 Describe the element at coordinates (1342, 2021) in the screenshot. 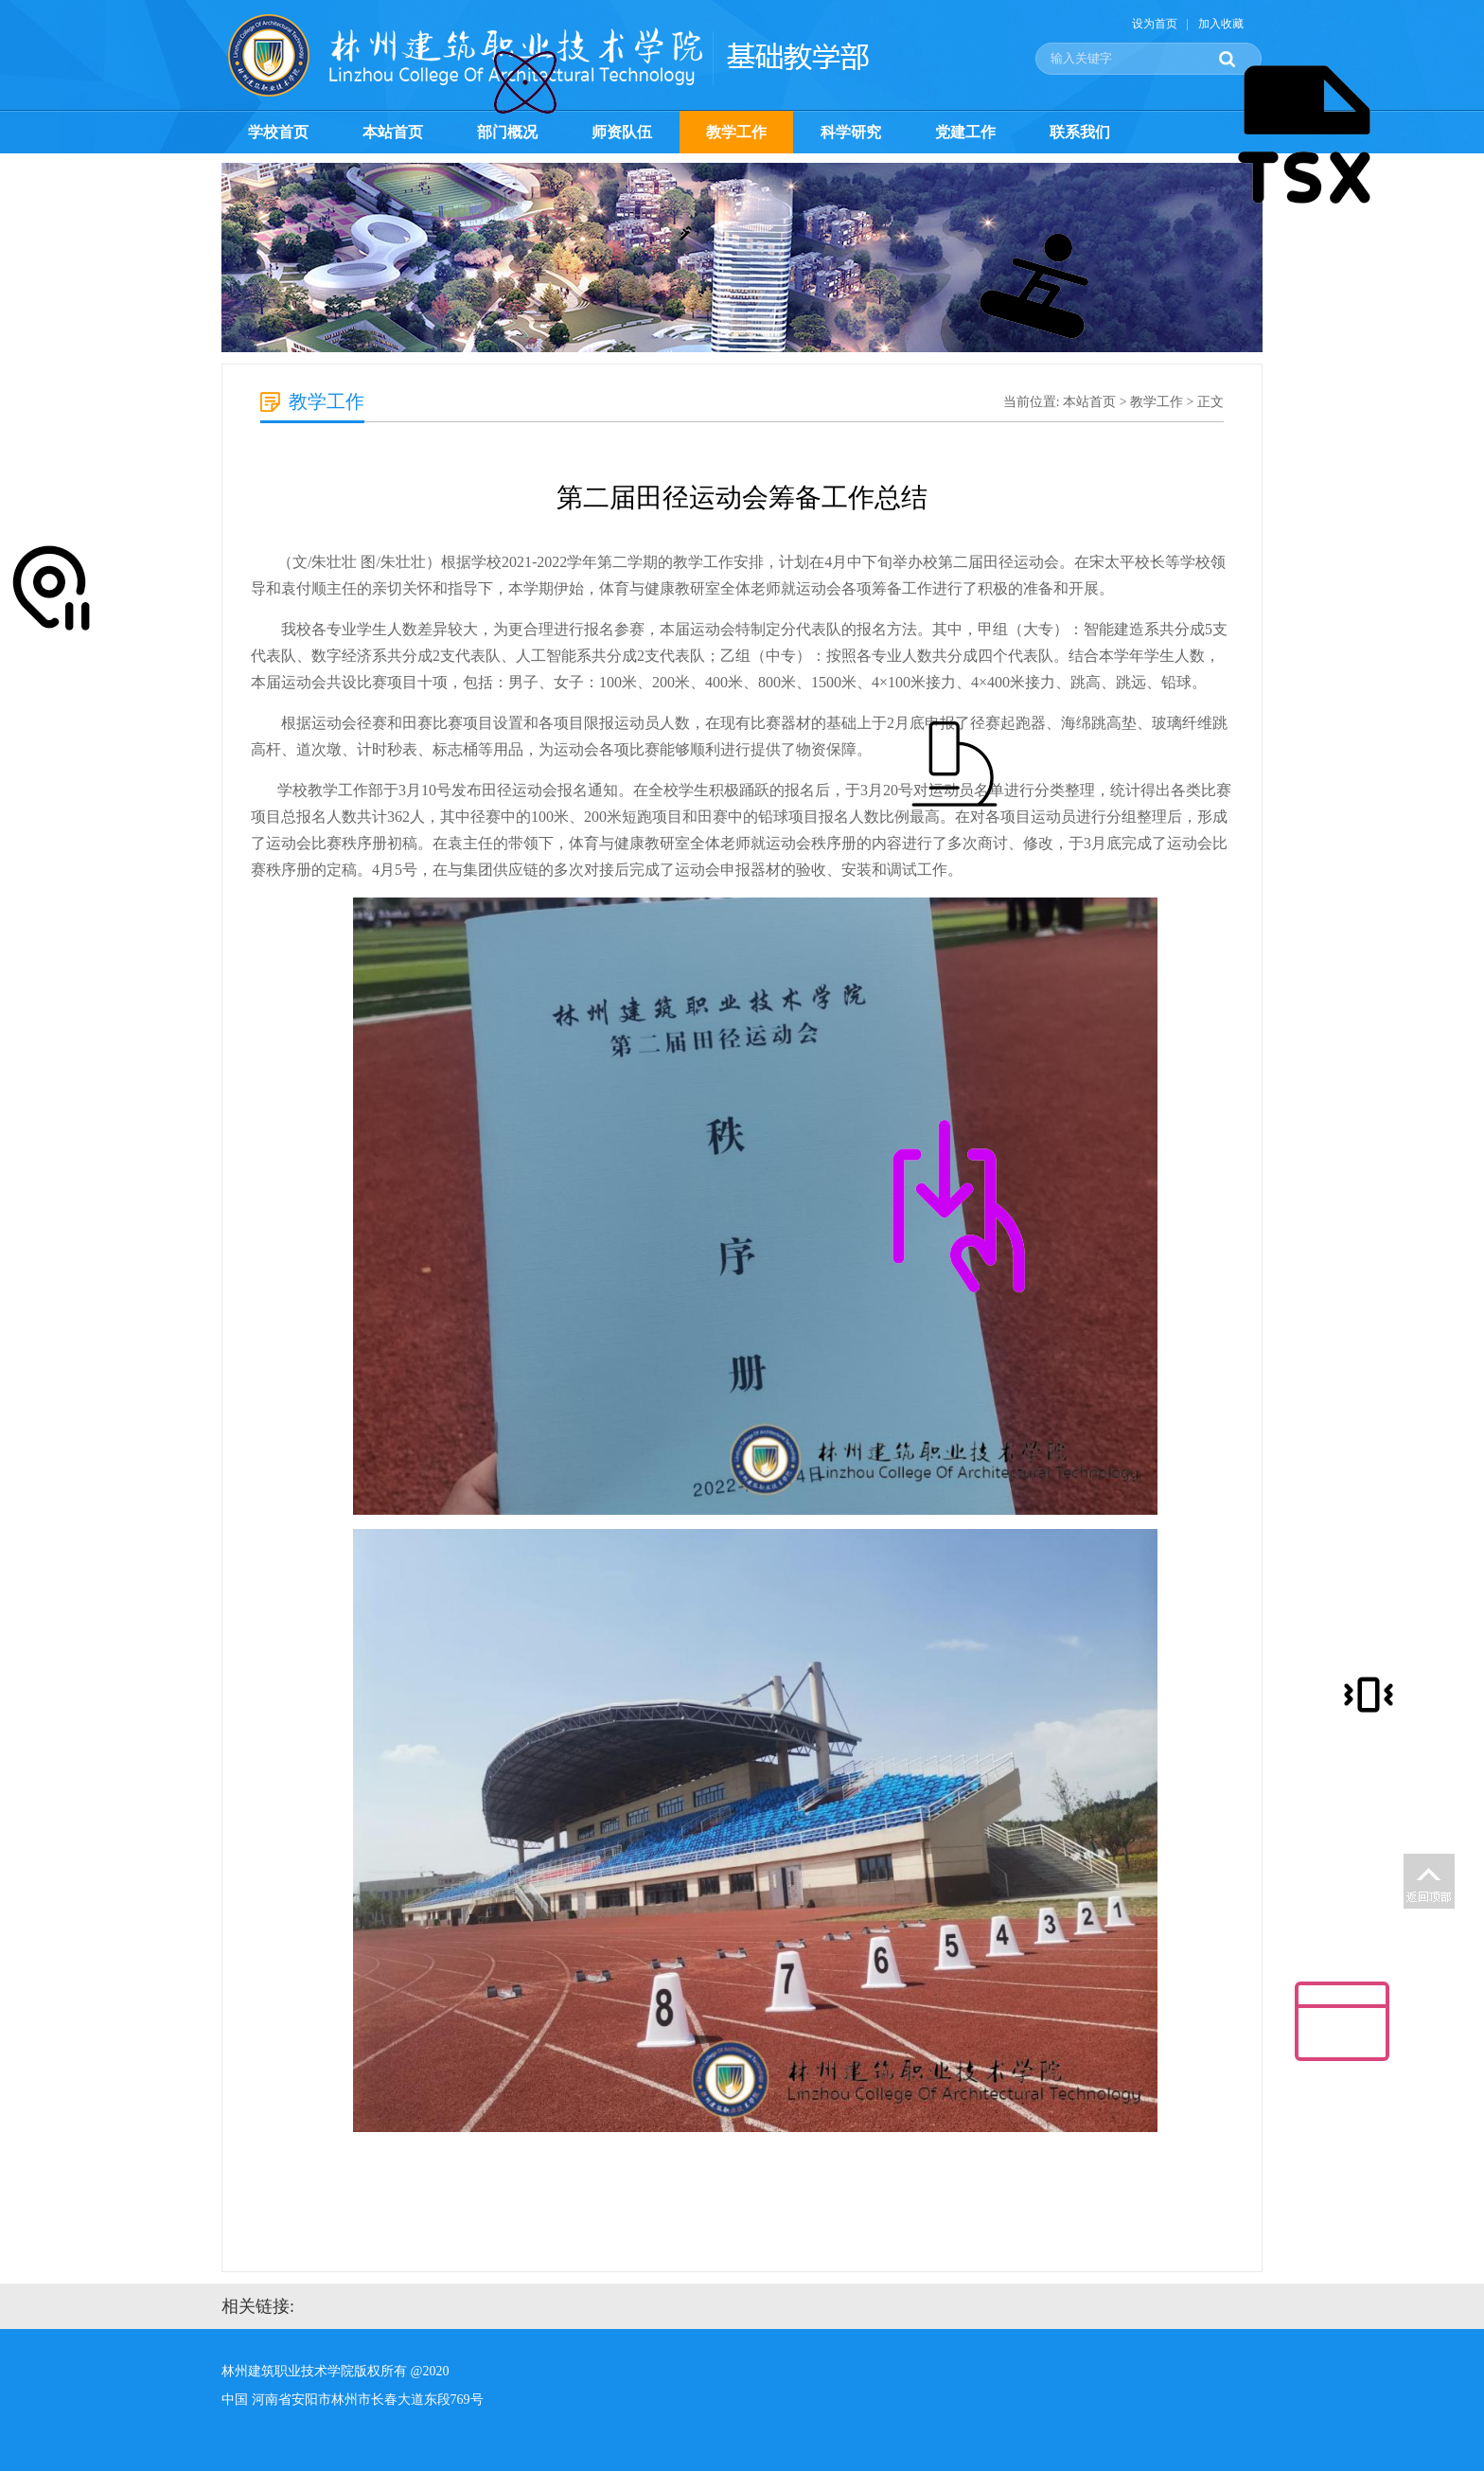

I see `open web browser` at that location.